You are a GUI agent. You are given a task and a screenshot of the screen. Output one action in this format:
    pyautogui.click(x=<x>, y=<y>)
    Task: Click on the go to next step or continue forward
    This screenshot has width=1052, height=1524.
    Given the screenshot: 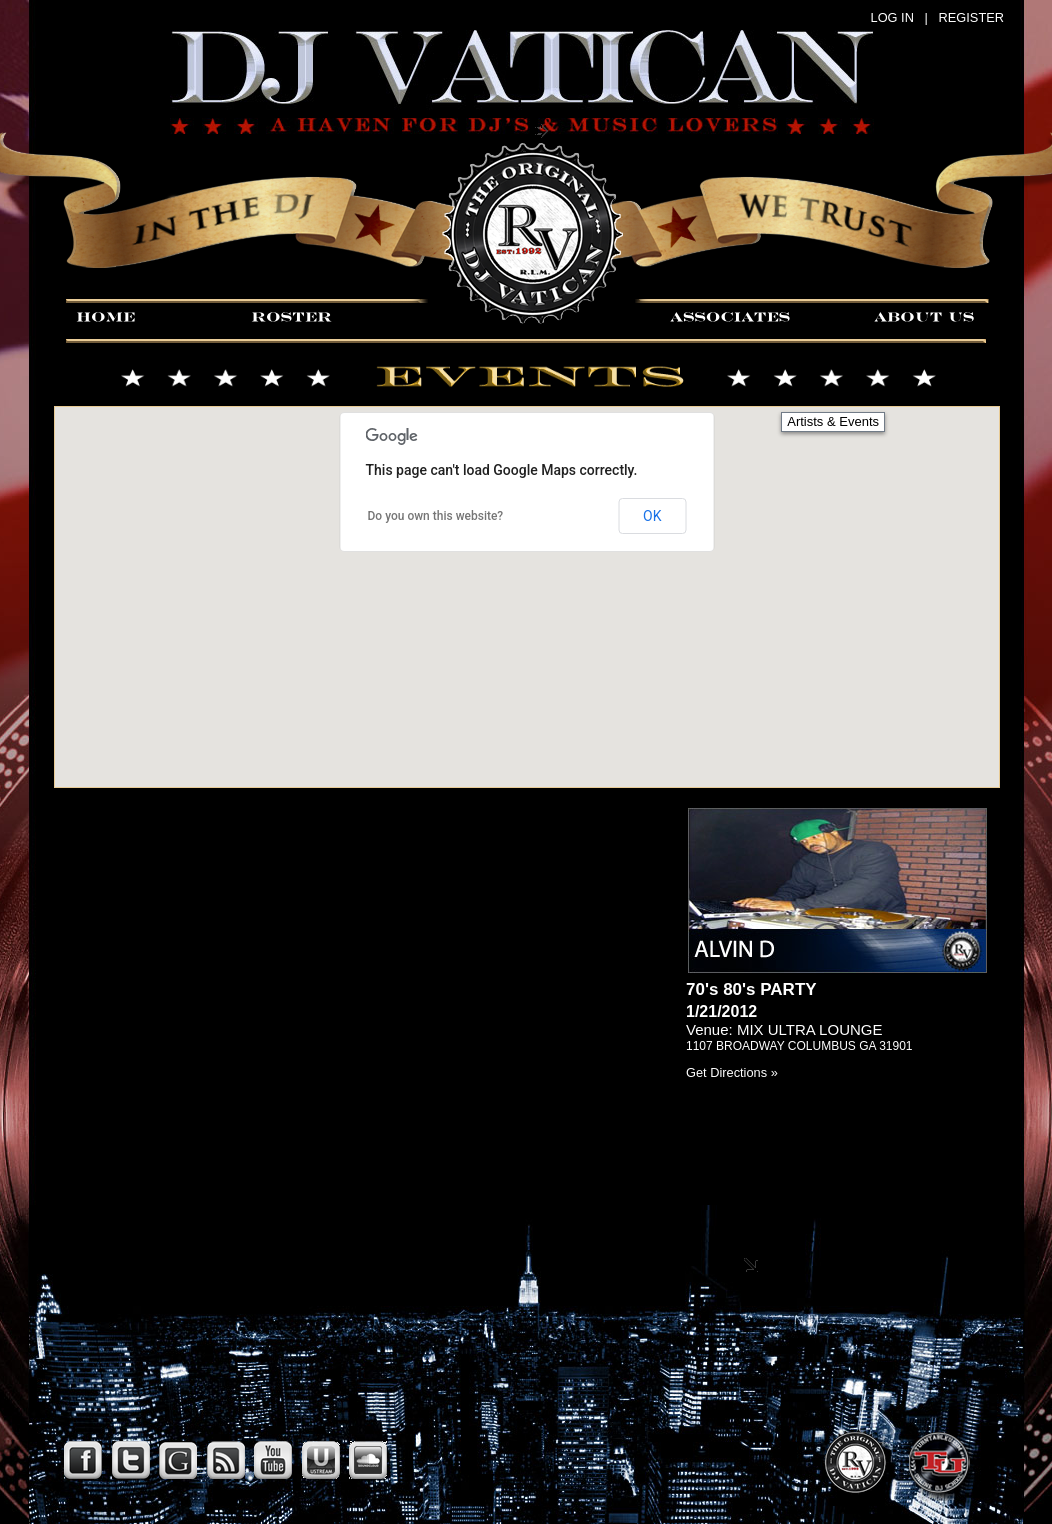 What is the action you would take?
    pyautogui.click(x=541, y=131)
    